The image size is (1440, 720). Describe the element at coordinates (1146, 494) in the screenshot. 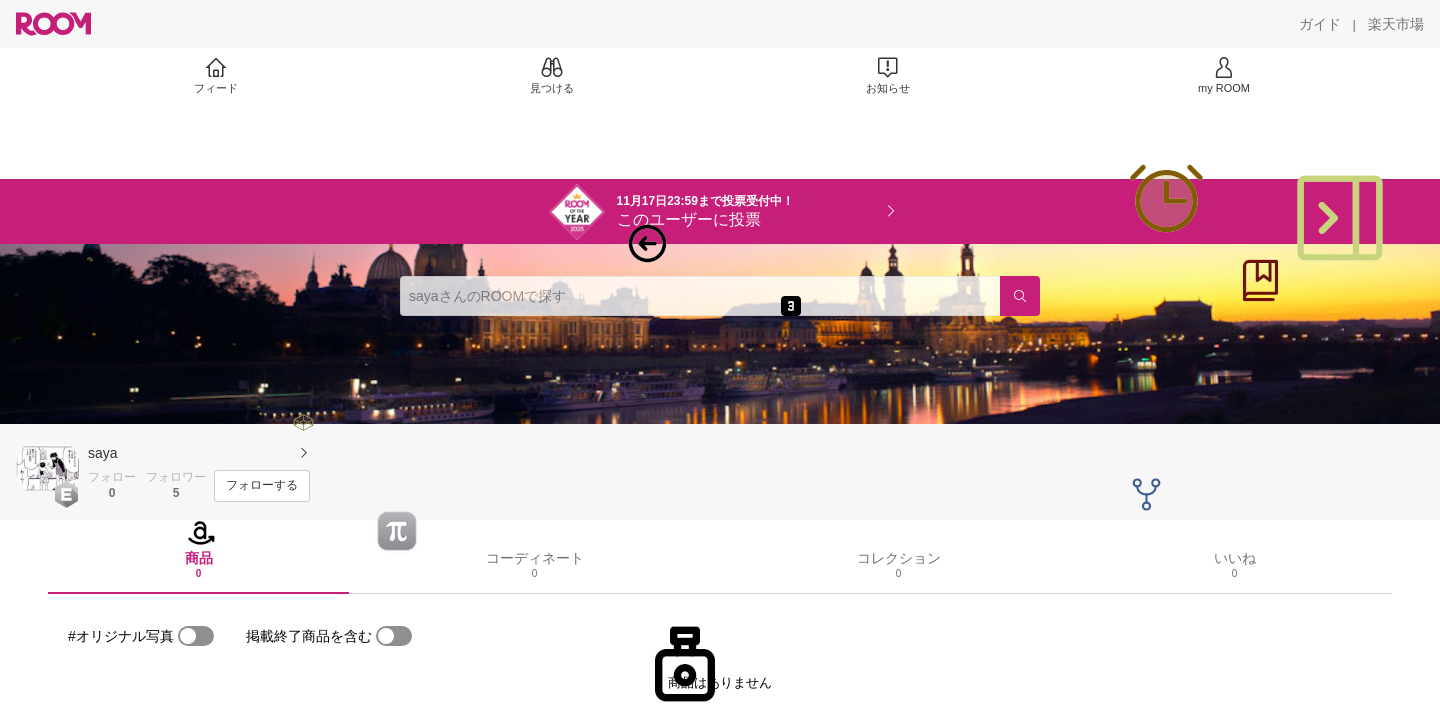

I see `view git branch network or commit history` at that location.